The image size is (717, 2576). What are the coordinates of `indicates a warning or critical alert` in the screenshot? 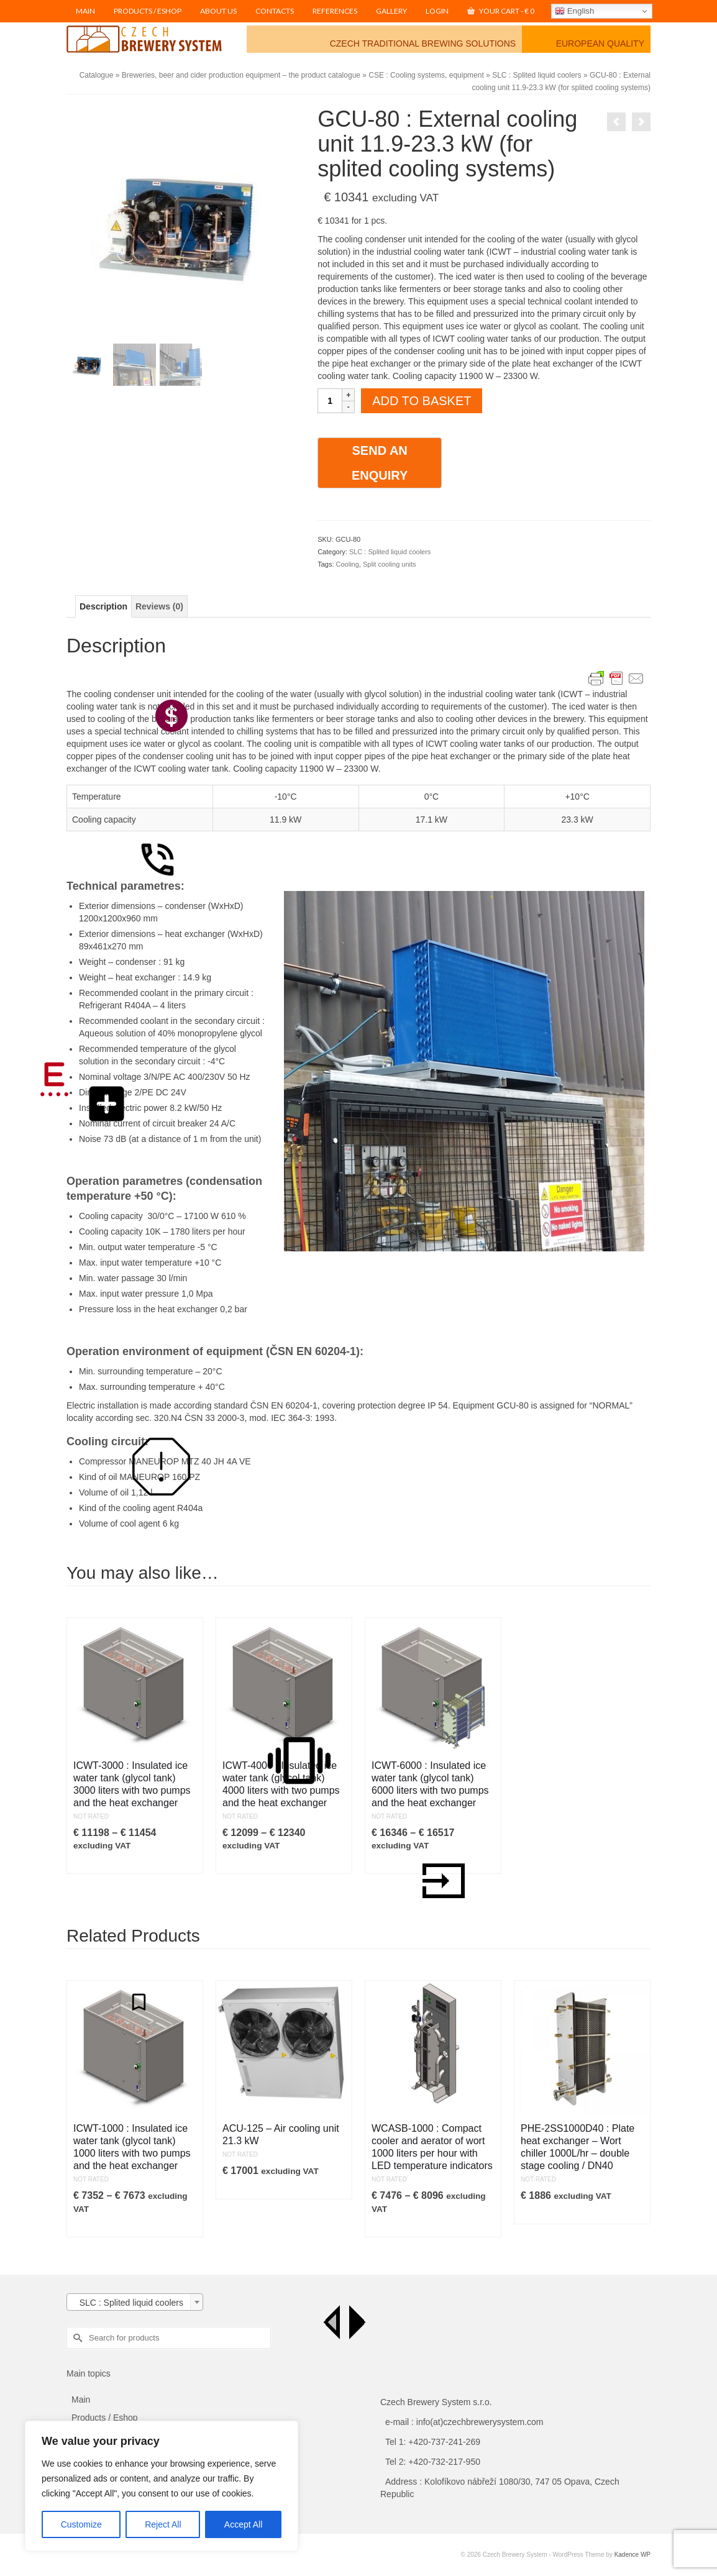 It's located at (161, 1466).